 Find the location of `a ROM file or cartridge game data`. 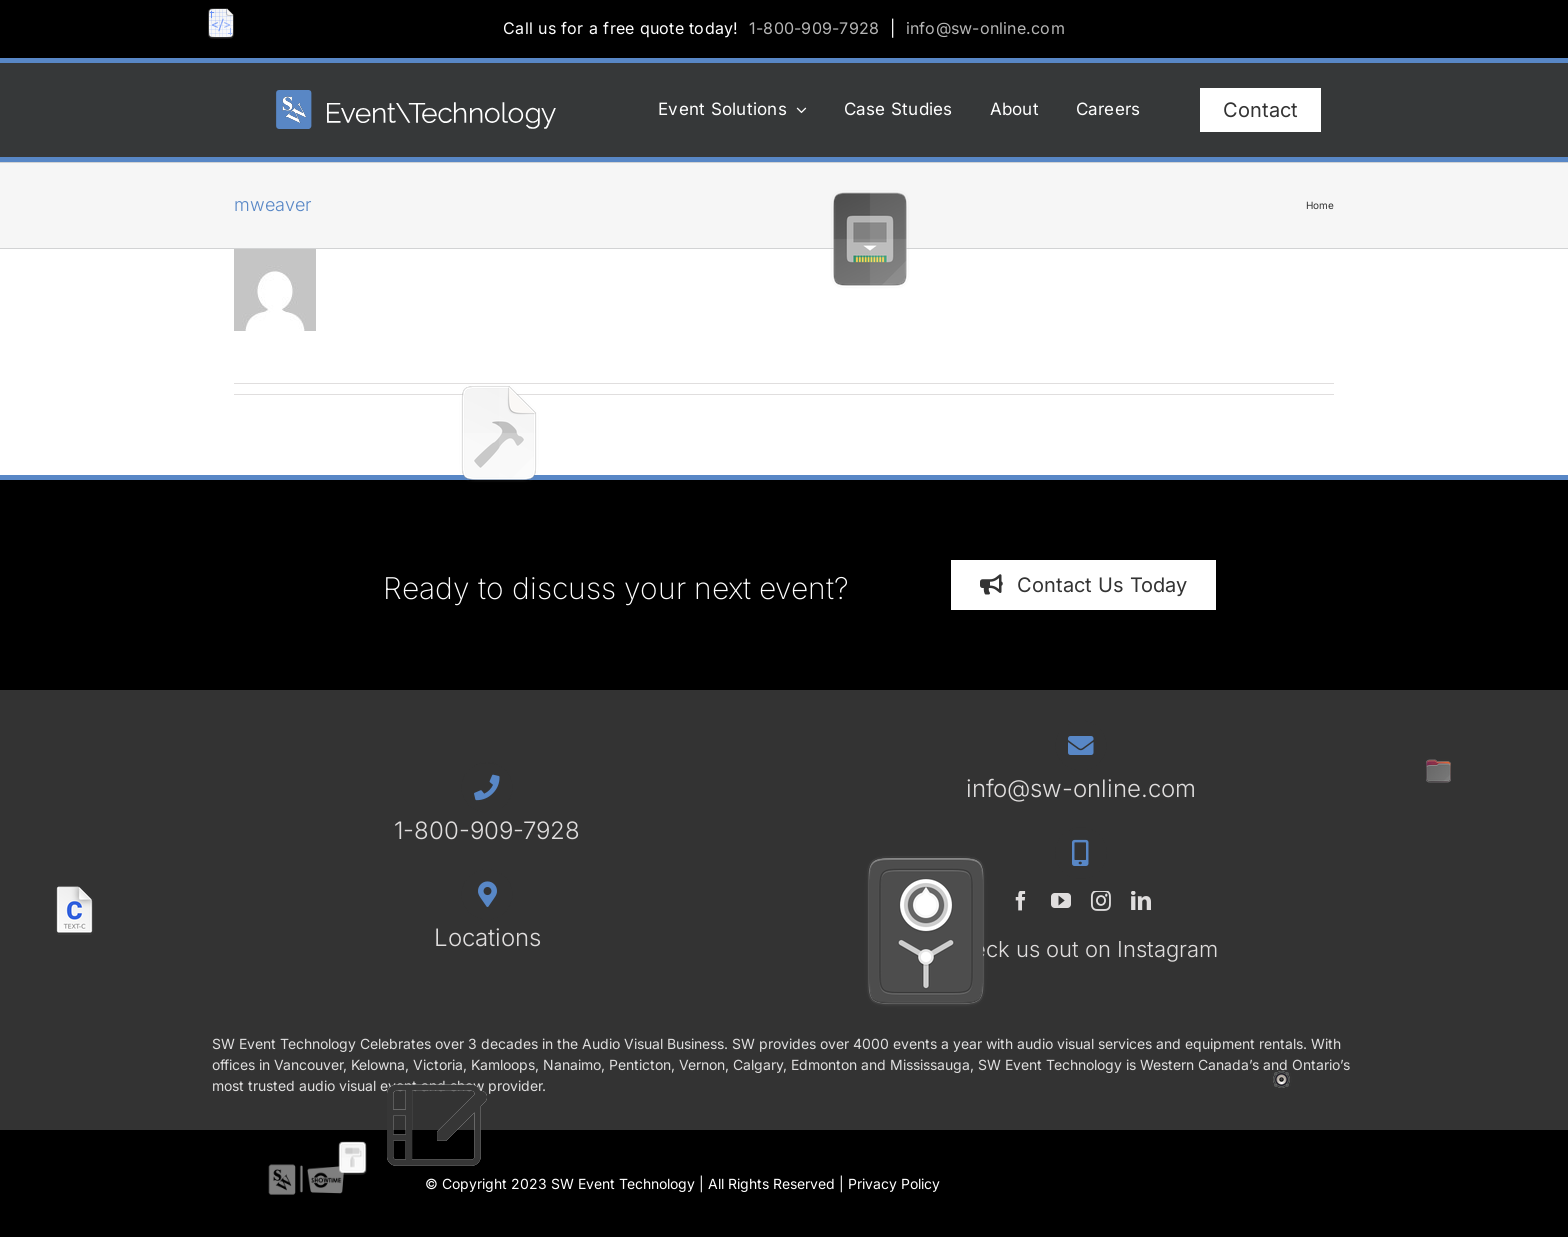

a ROM file or cartridge game data is located at coordinates (870, 239).